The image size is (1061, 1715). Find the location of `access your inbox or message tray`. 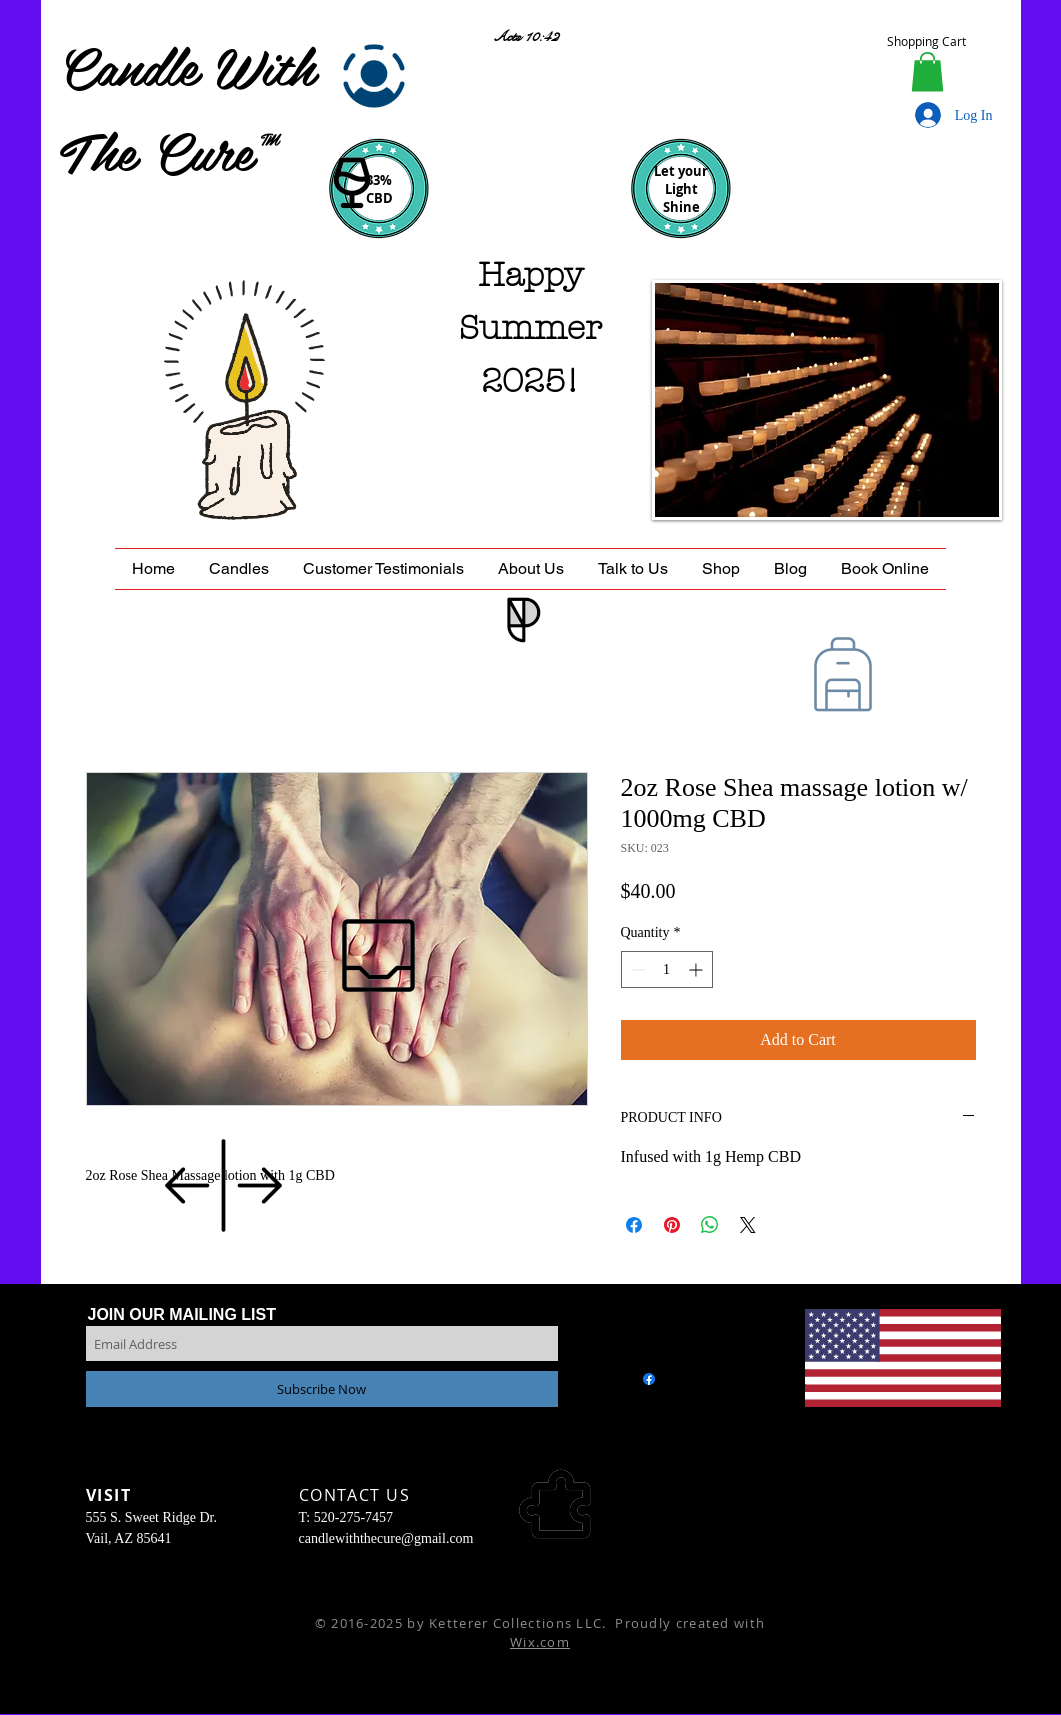

access your inbox or message tray is located at coordinates (378, 955).